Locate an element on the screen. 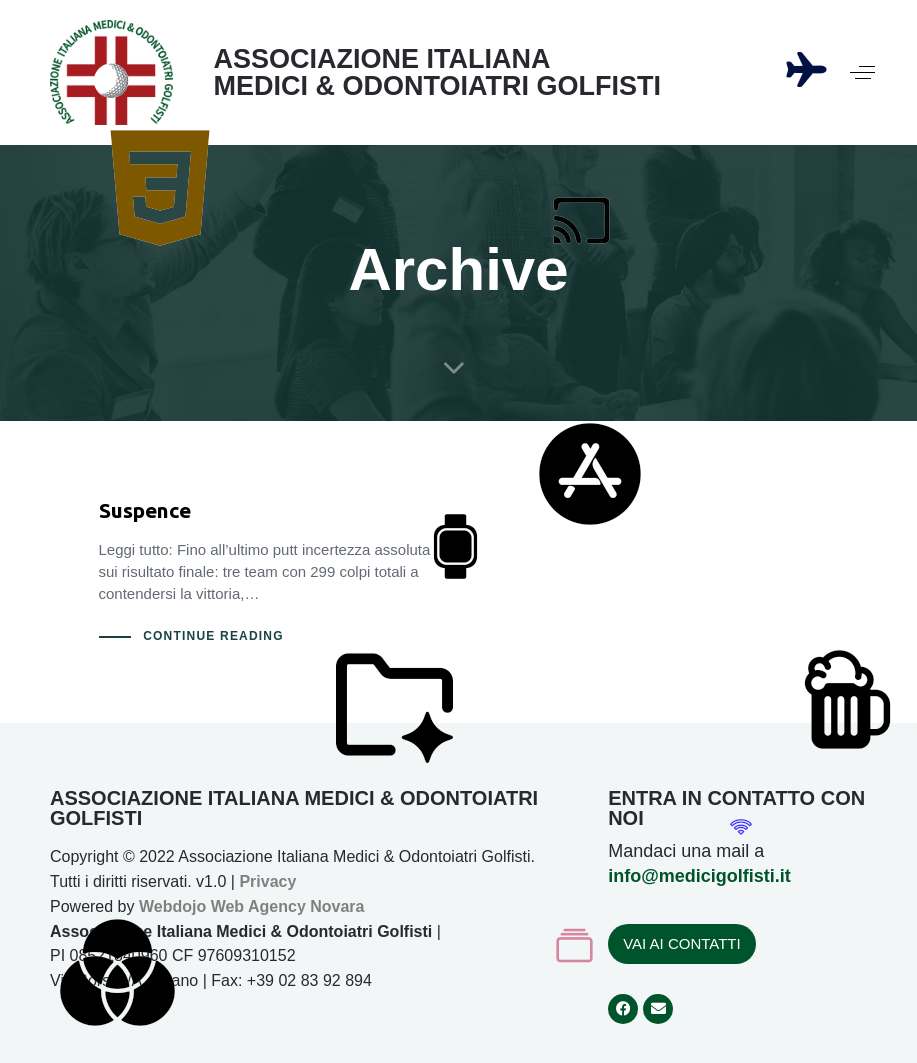  CSS3 stylesheet language logo is located at coordinates (160, 188).